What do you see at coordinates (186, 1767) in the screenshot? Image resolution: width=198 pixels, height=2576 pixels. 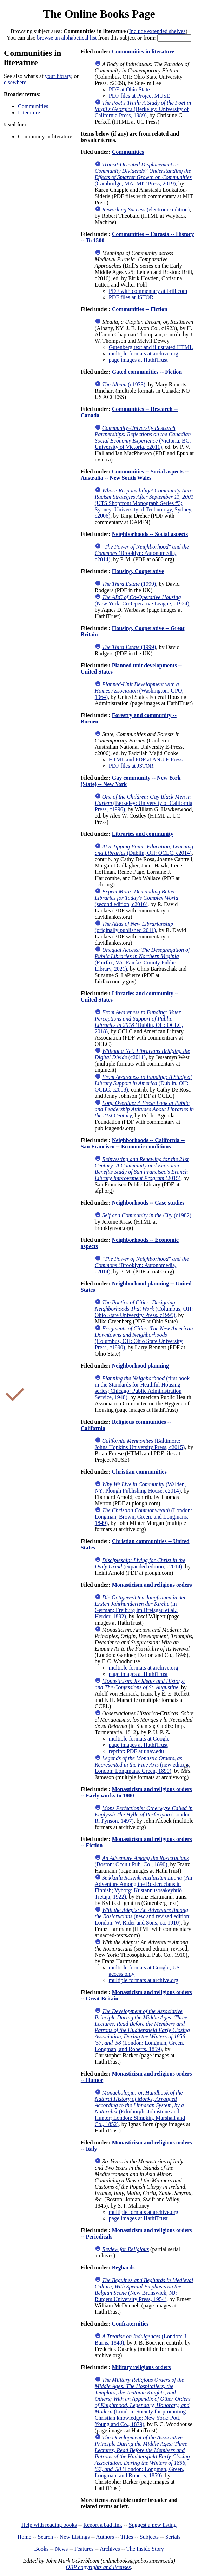 I see `rotate object counterclockwise` at bounding box center [186, 1767].